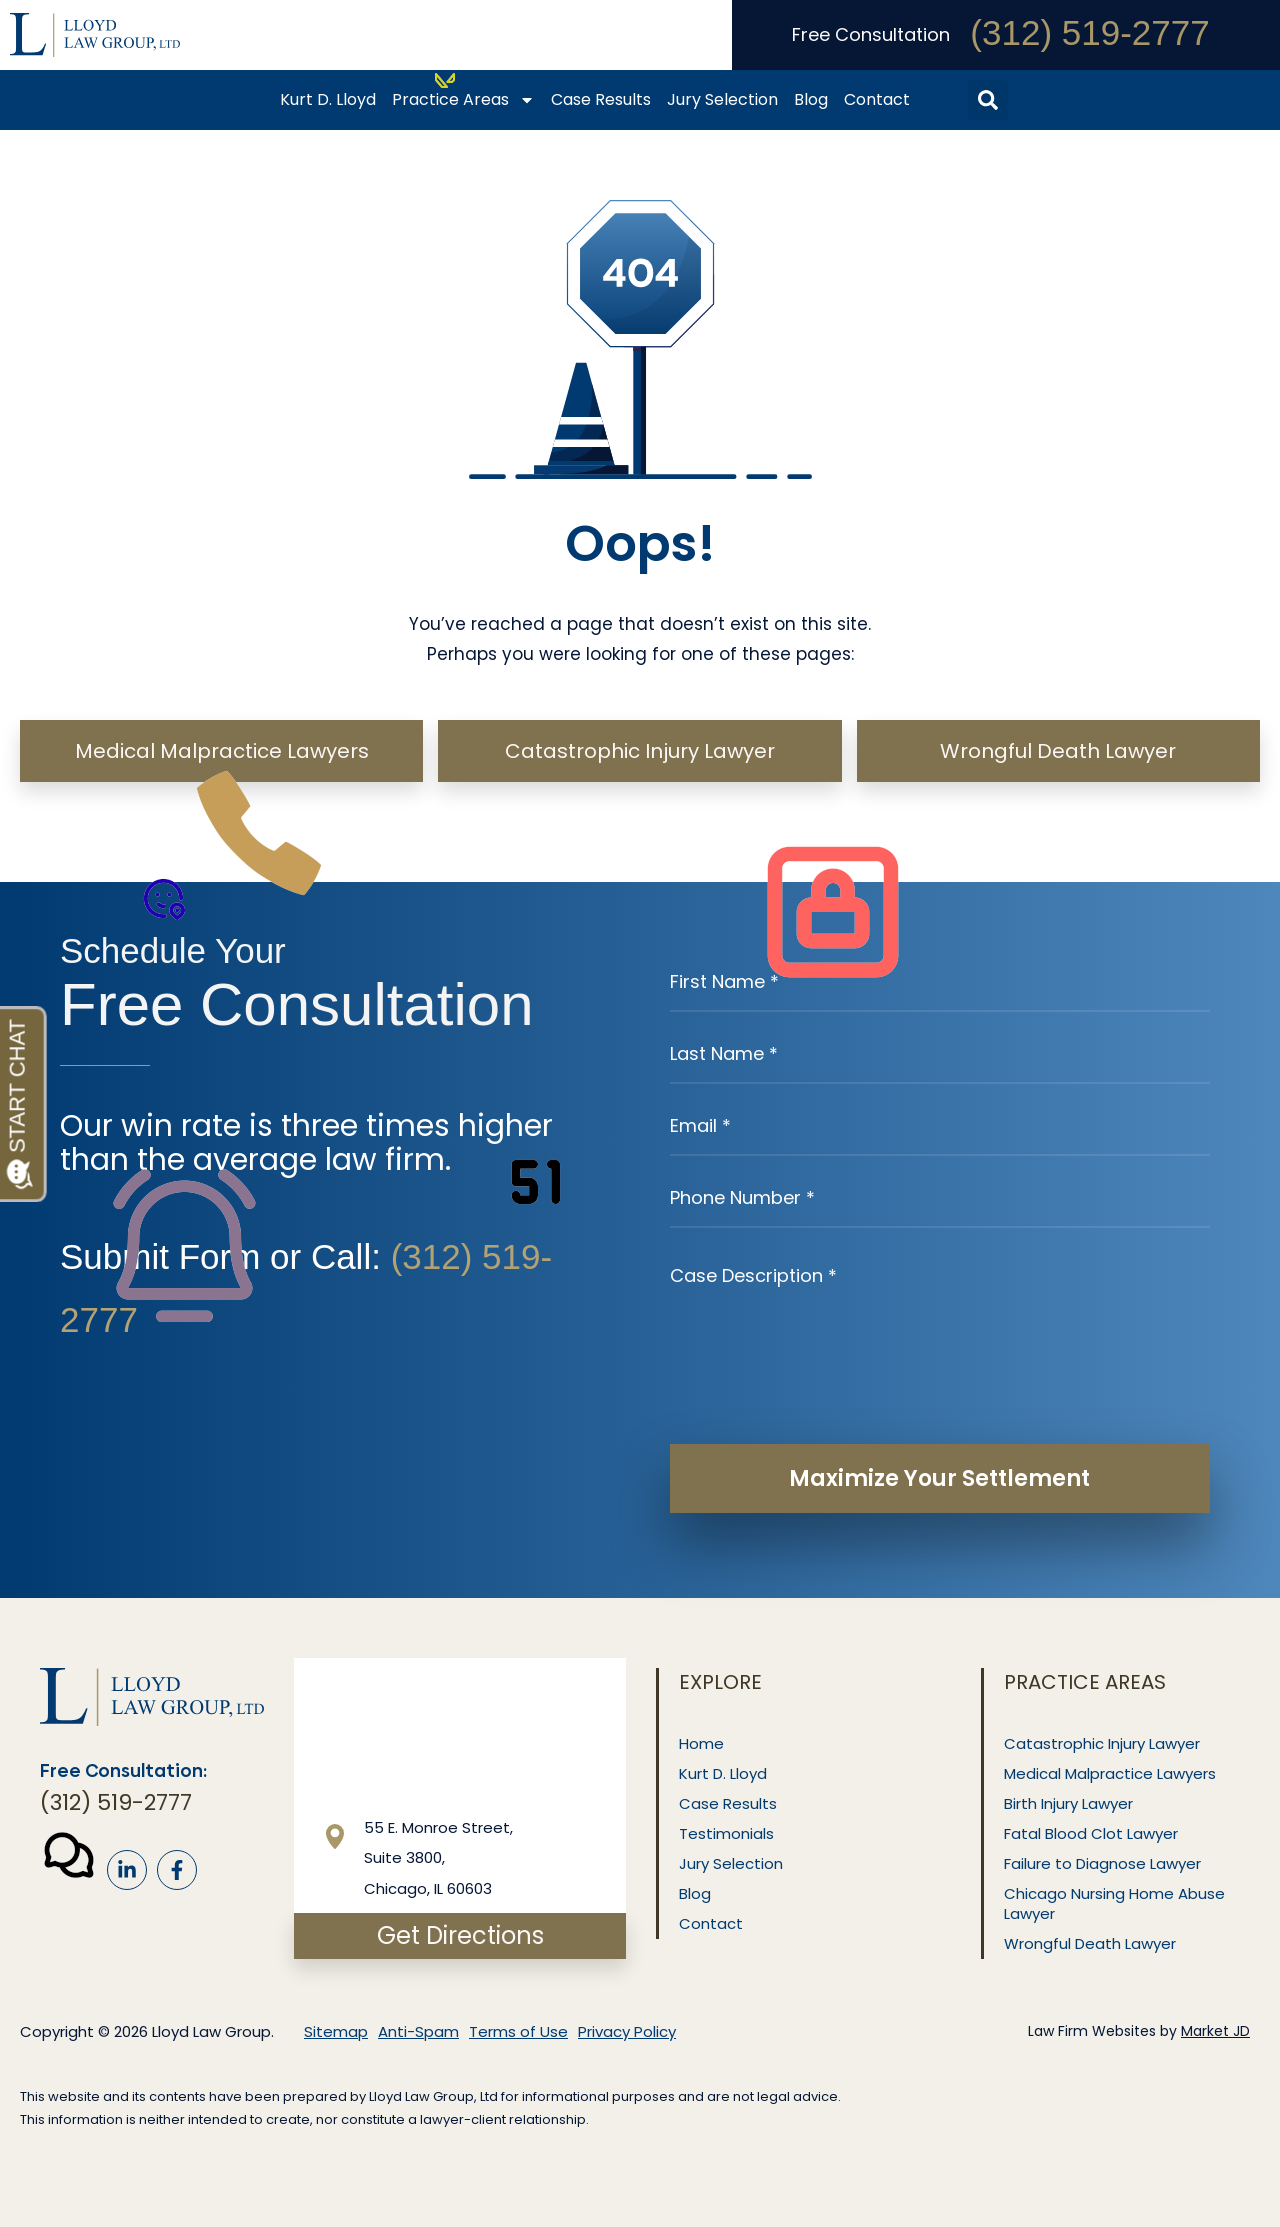  Describe the element at coordinates (69, 1855) in the screenshot. I see `open chat or messaging` at that location.